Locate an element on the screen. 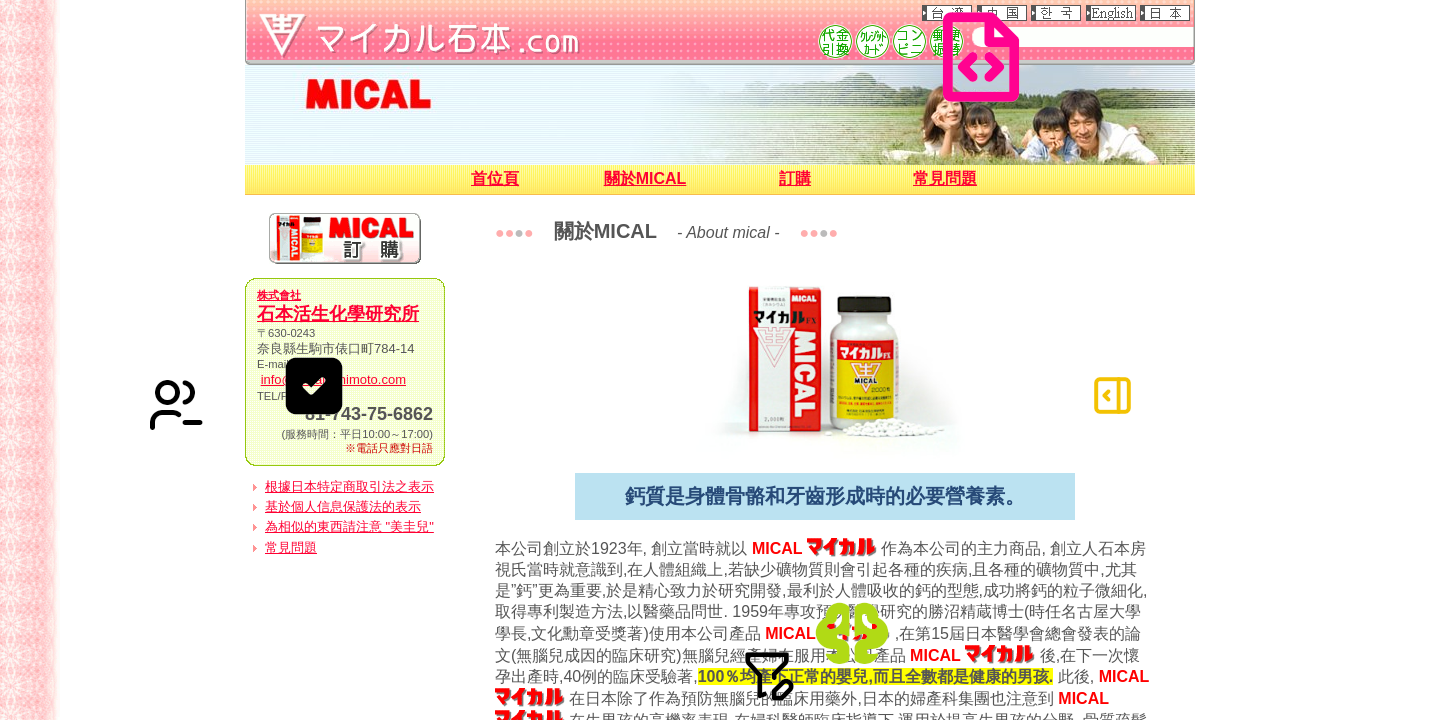 The width and height of the screenshot is (1440, 720). expand the right sidebar panel is located at coordinates (1112, 395).